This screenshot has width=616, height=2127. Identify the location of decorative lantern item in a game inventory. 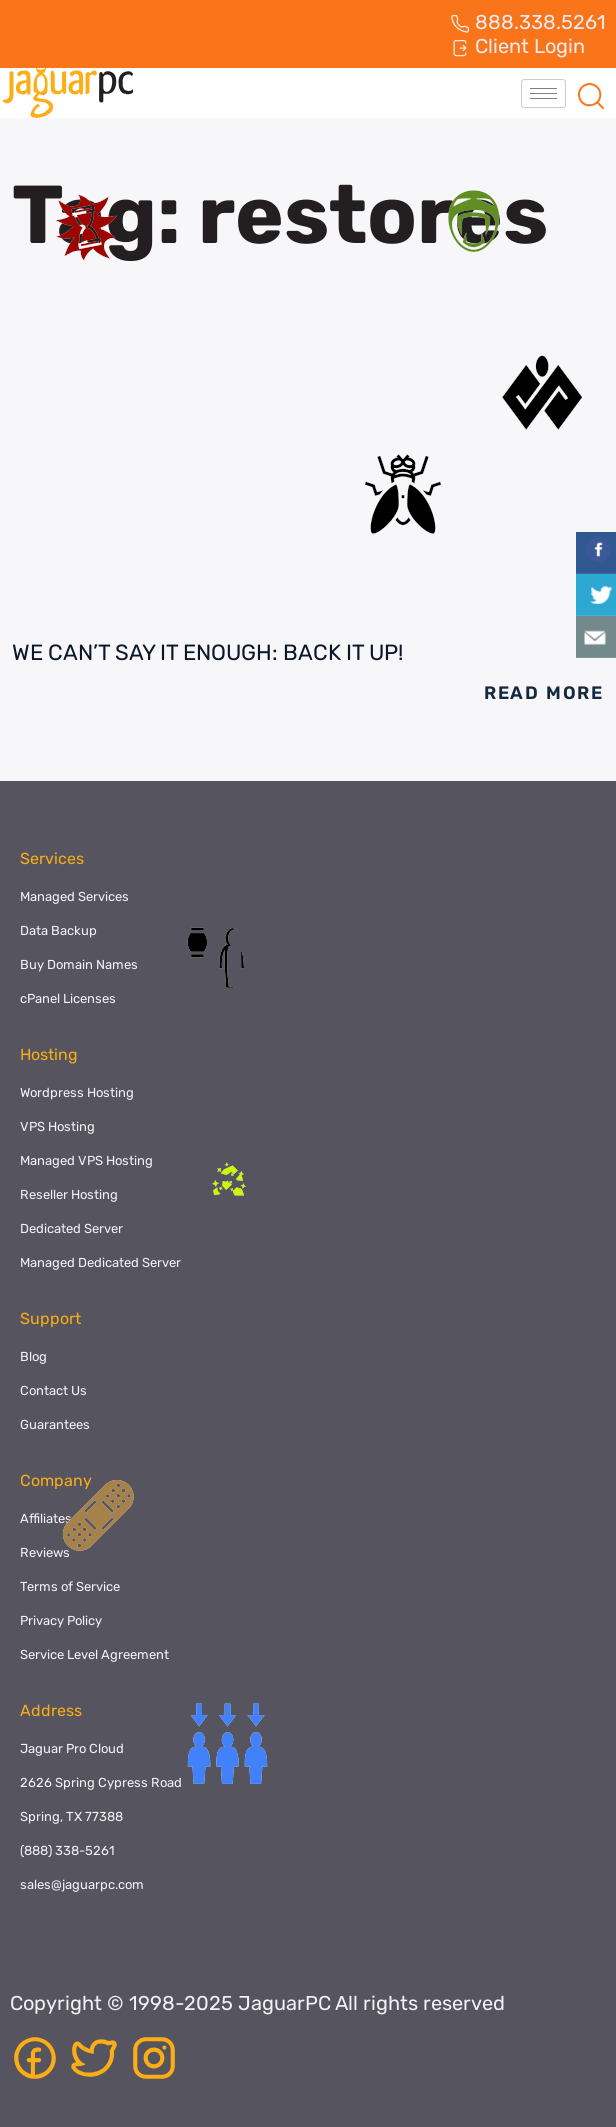
(217, 957).